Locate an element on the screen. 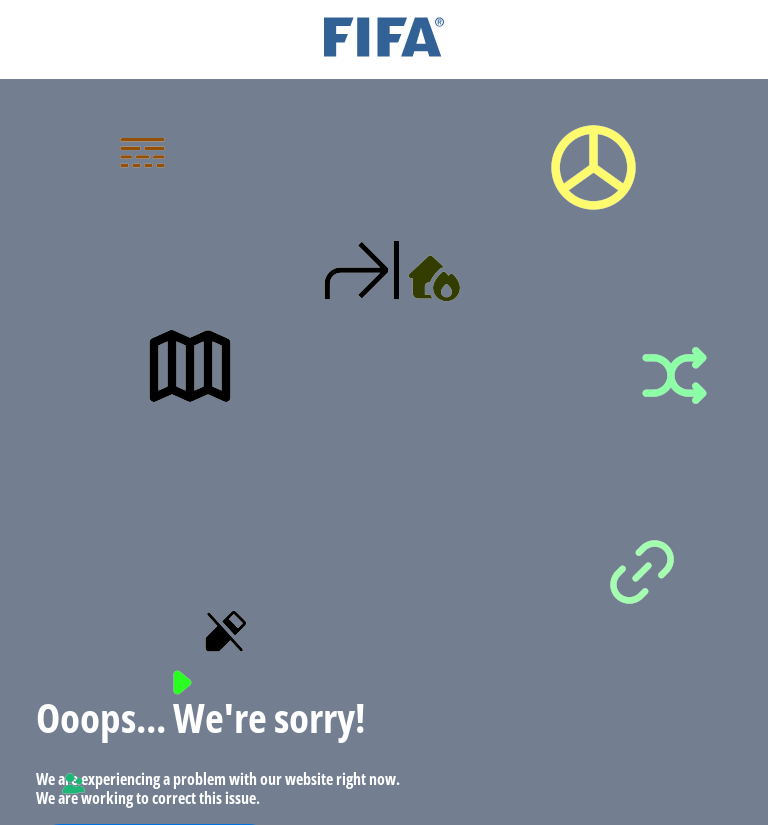  apply a gradient effect to selected element is located at coordinates (142, 153).